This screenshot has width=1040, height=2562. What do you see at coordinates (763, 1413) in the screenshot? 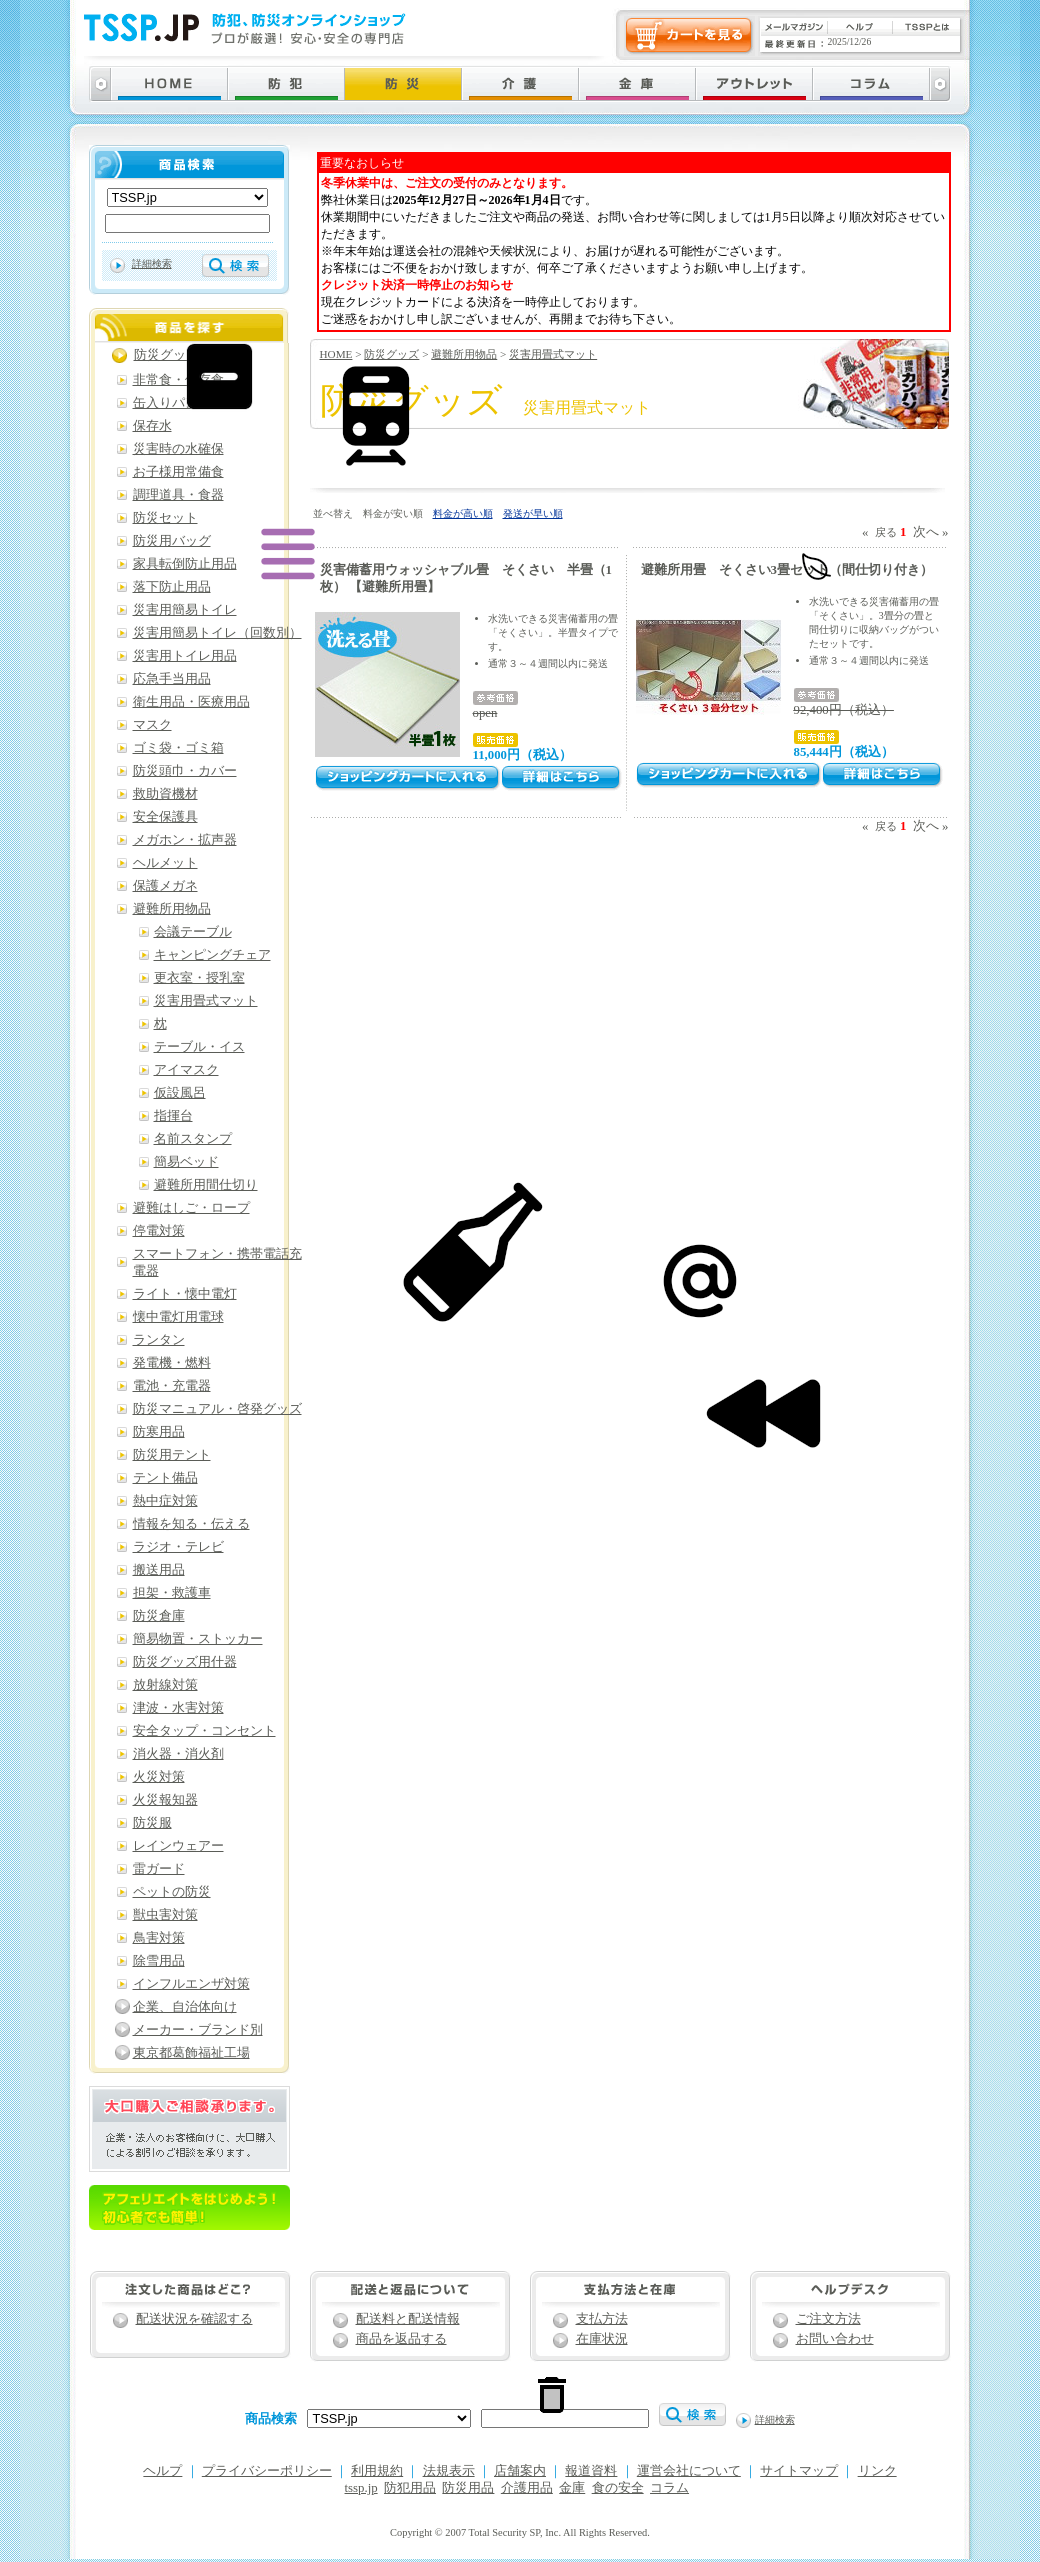
I see `skip to previous track` at bounding box center [763, 1413].